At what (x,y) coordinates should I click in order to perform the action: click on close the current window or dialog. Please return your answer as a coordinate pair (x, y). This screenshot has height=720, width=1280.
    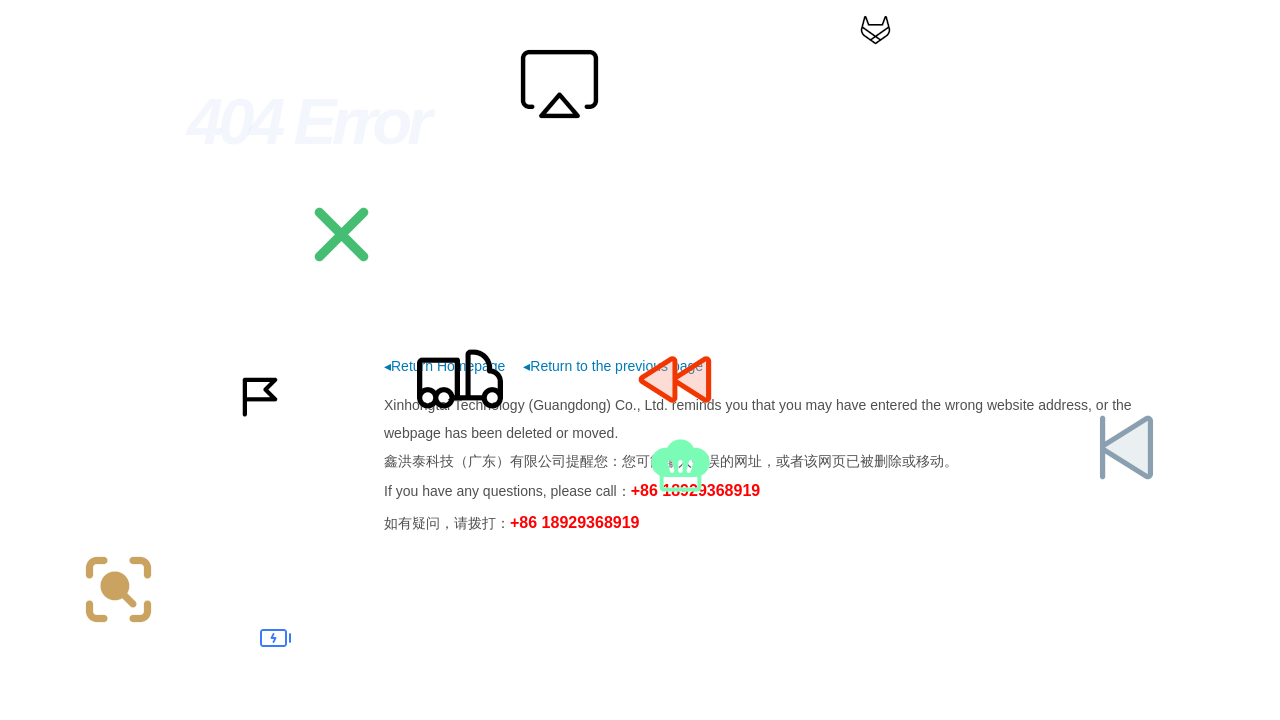
    Looking at the image, I should click on (341, 234).